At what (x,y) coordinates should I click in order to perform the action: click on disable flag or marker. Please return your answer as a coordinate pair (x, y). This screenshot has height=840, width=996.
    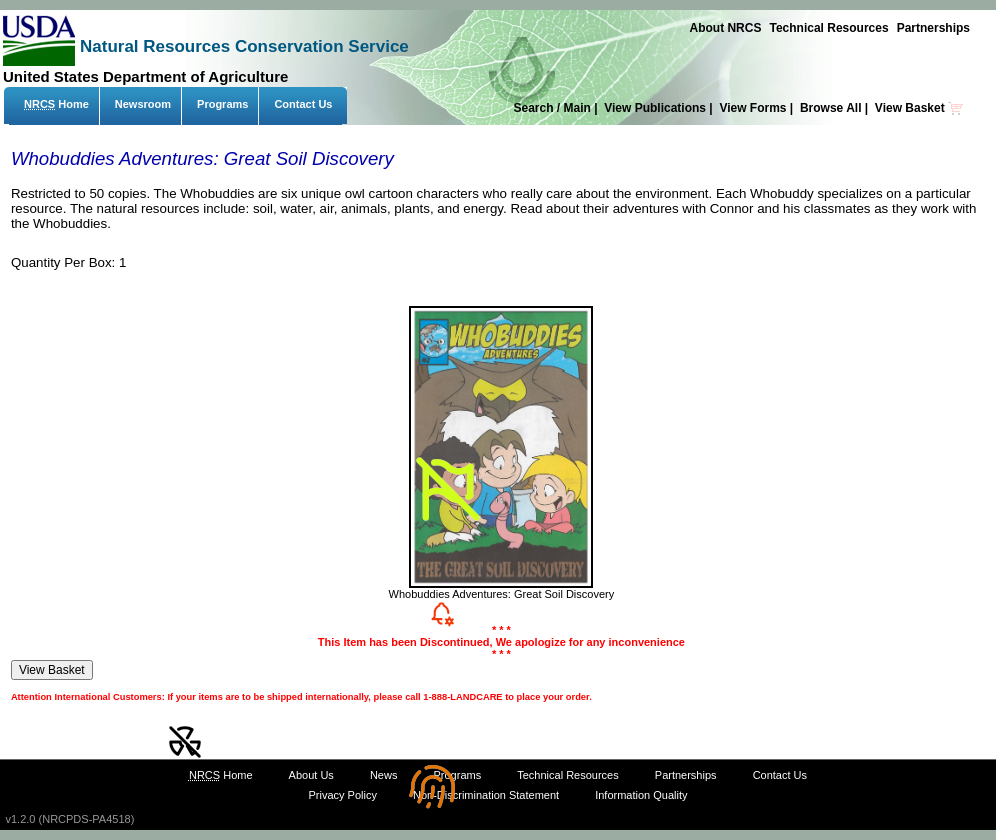
    Looking at the image, I should click on (448, 489).